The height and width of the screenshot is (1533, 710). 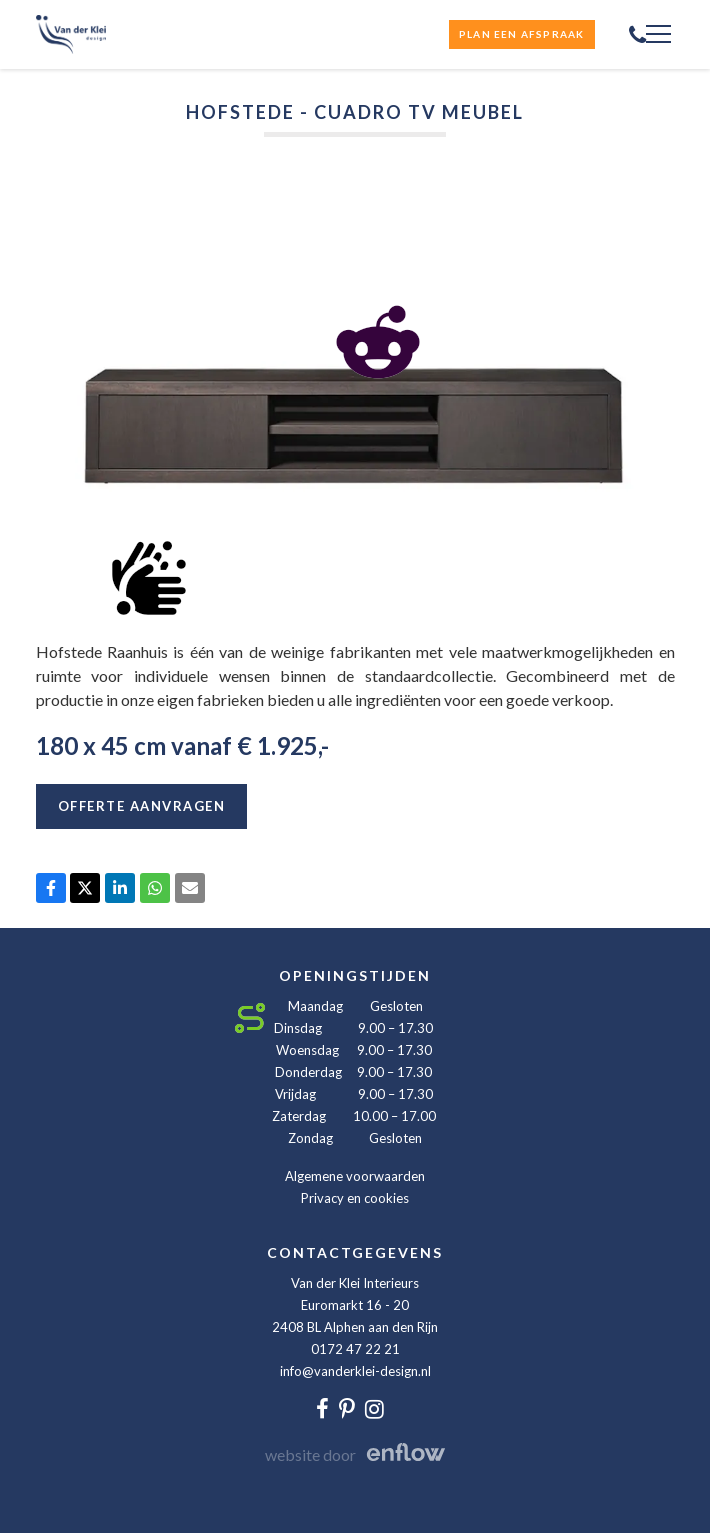 I want to click on view navigation route, so click(x=250, y=1018).